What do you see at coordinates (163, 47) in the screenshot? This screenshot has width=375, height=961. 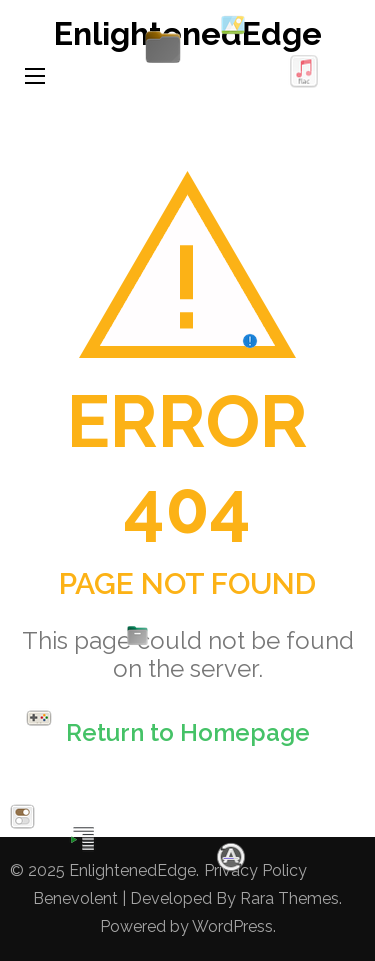 I see `open folder to view contents` at bounding box center [163, 47].